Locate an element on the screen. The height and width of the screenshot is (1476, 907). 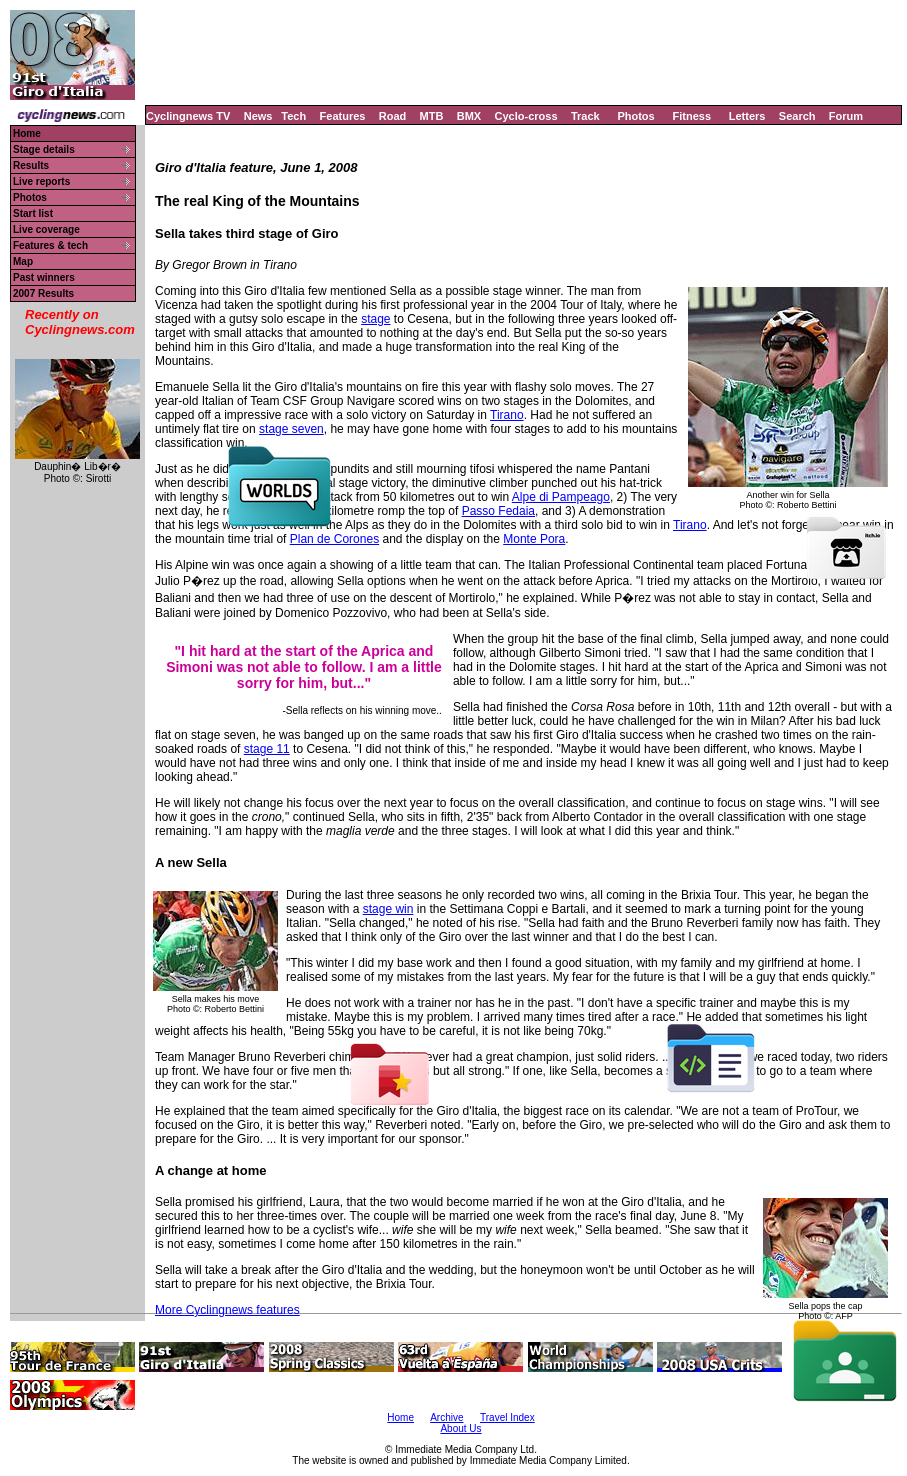
open google classroom files folder is located at coordinates (844, 1363).